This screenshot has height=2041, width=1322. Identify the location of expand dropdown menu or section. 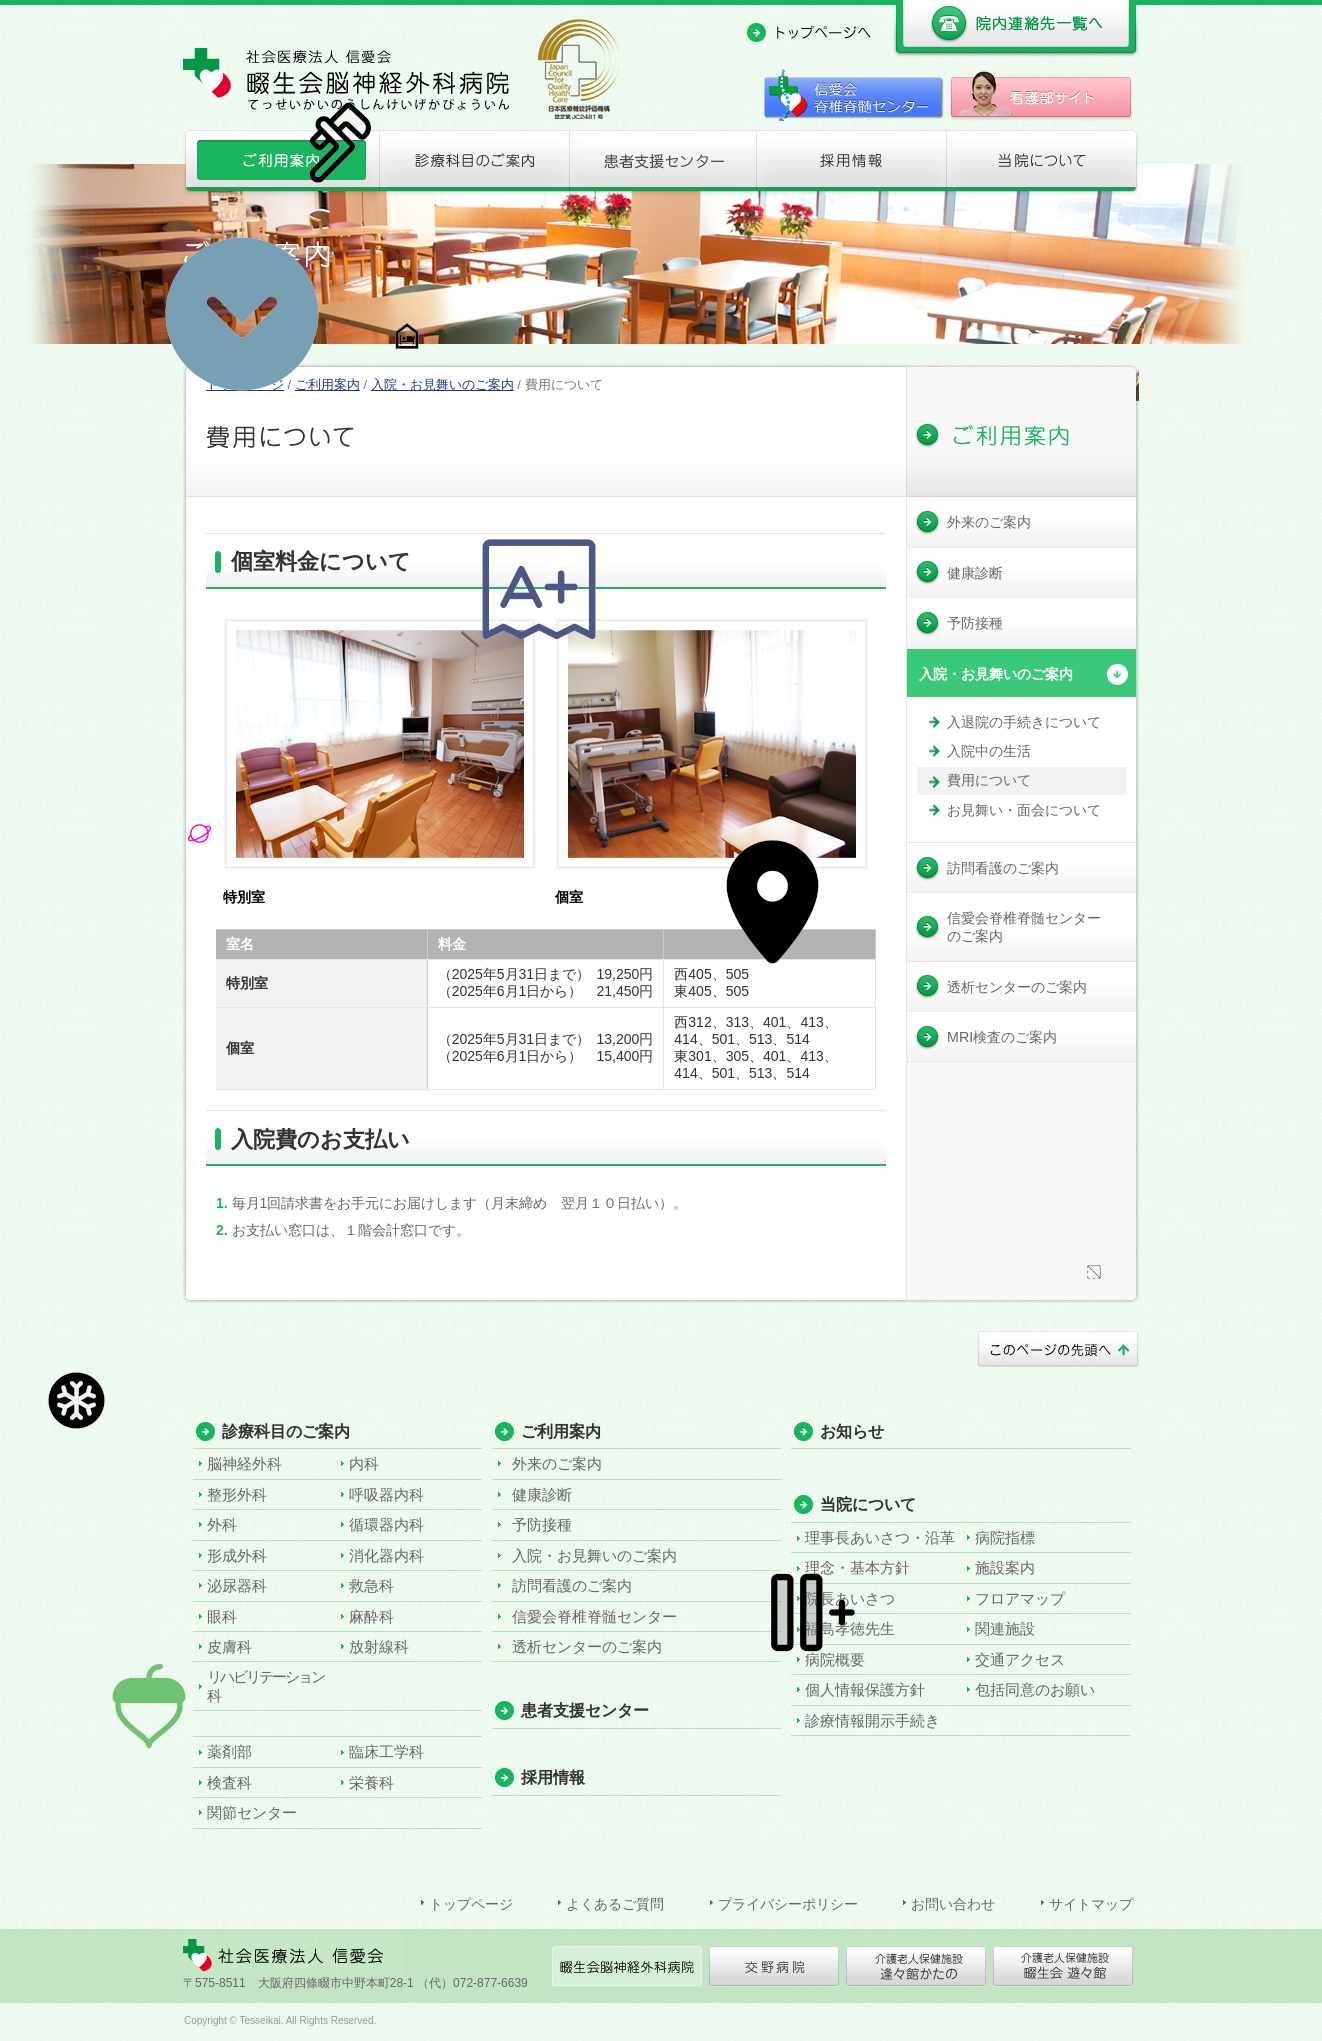
(242, 314).